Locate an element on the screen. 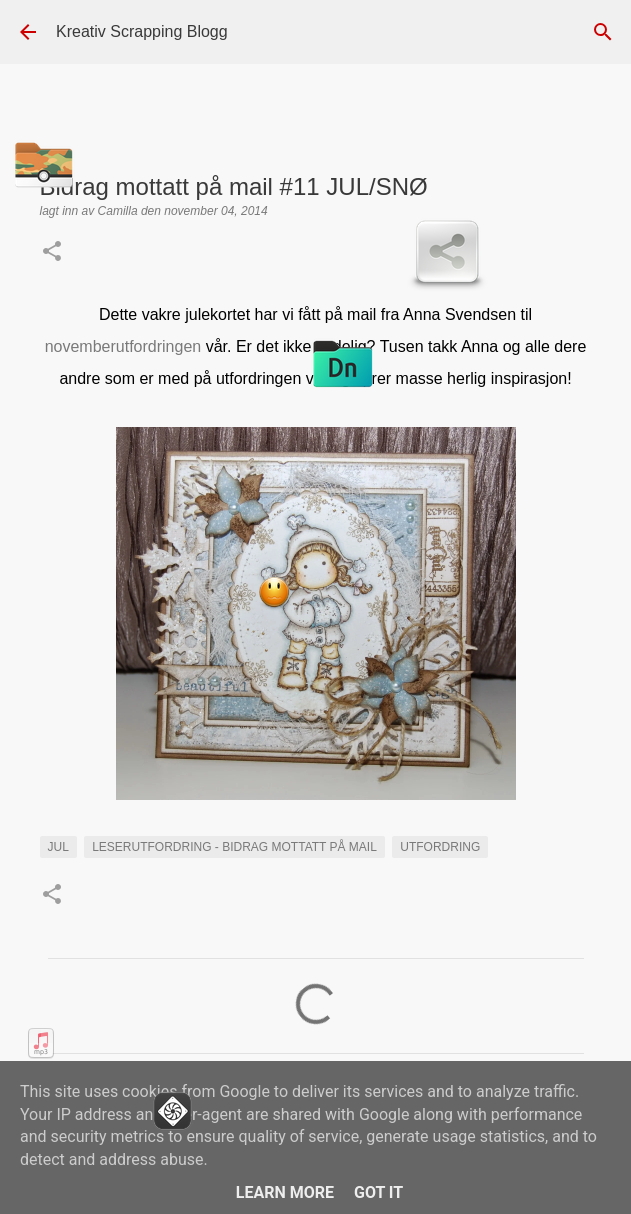  open engineering or developer settings is located at coordinates (172, 1111).